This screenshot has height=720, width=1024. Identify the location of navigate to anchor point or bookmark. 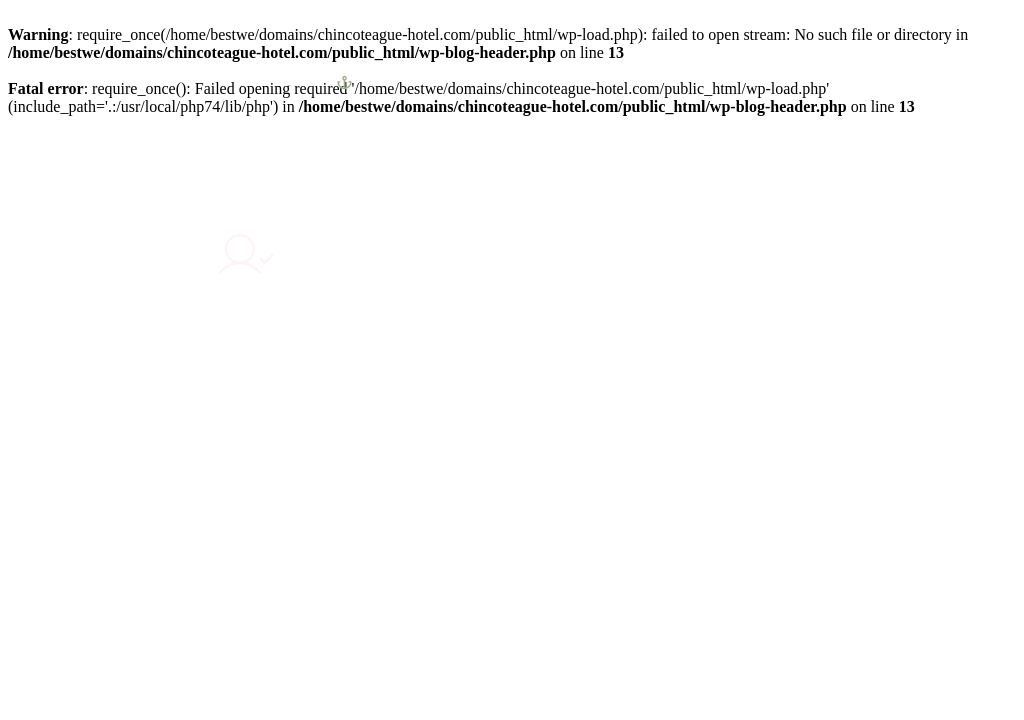
(344, 82).